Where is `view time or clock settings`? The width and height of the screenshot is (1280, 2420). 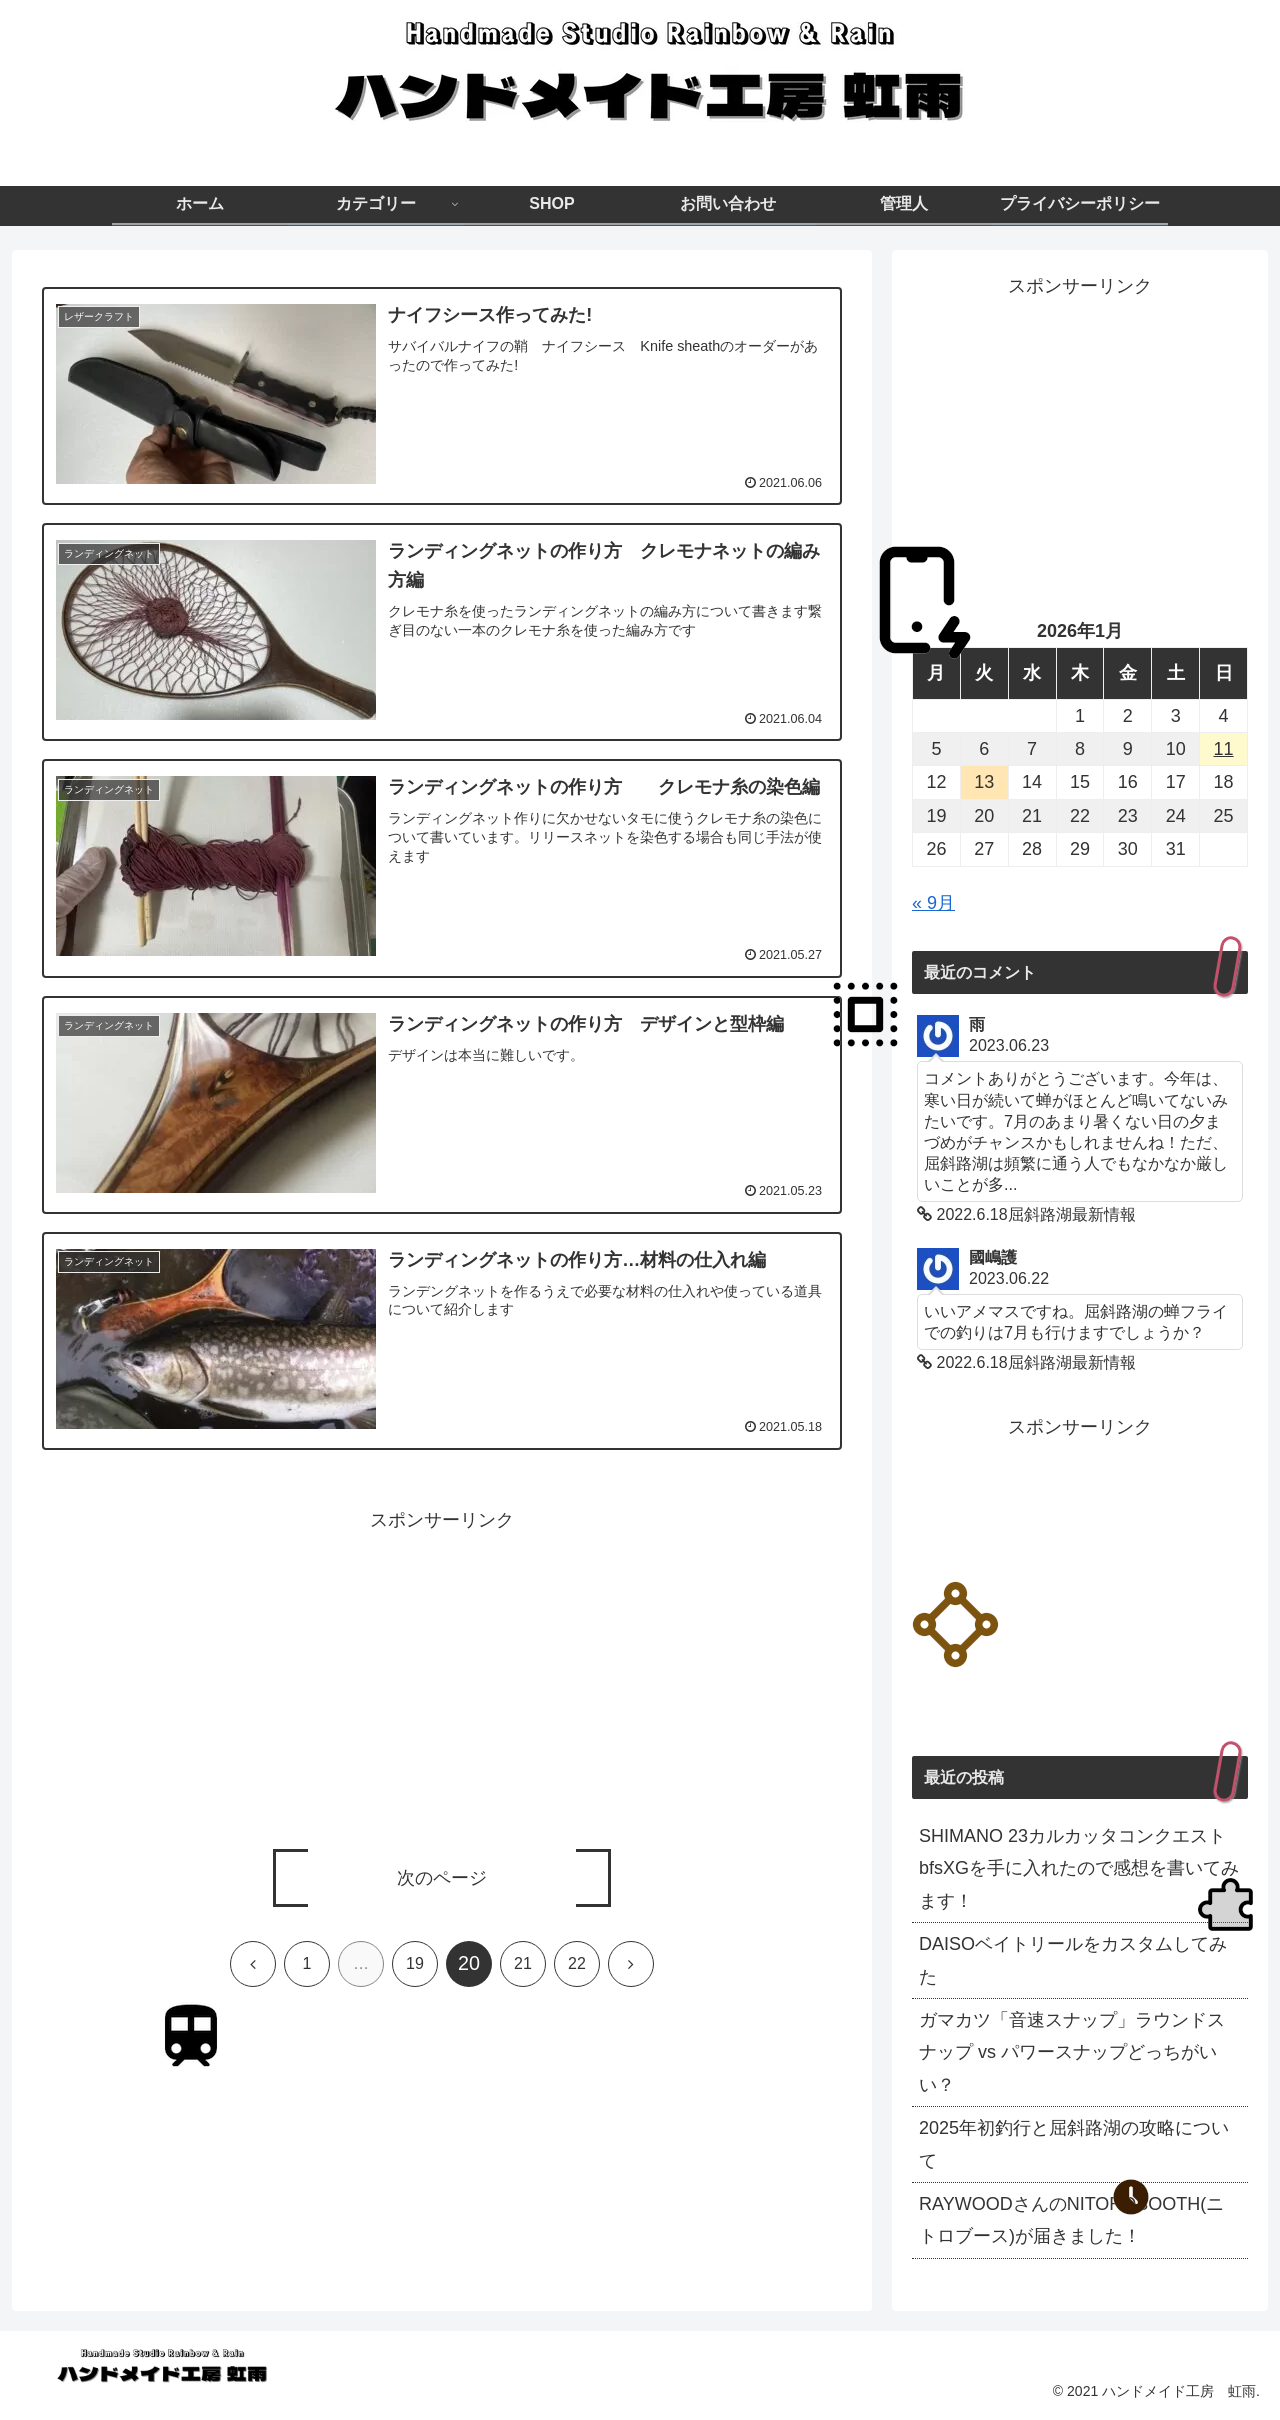 view time or clock settings is located at coordinates (1131, 2197).